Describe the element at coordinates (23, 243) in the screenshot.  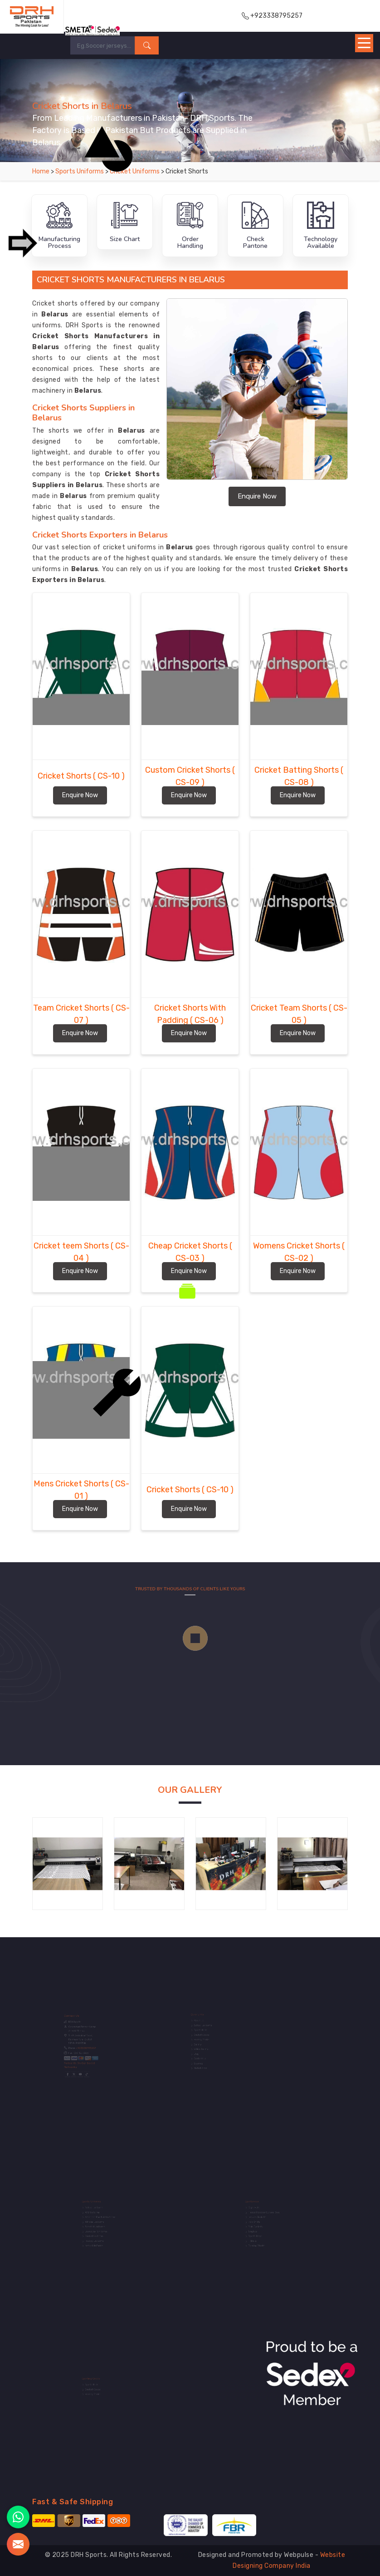
I see `forward an email or message` at that location.